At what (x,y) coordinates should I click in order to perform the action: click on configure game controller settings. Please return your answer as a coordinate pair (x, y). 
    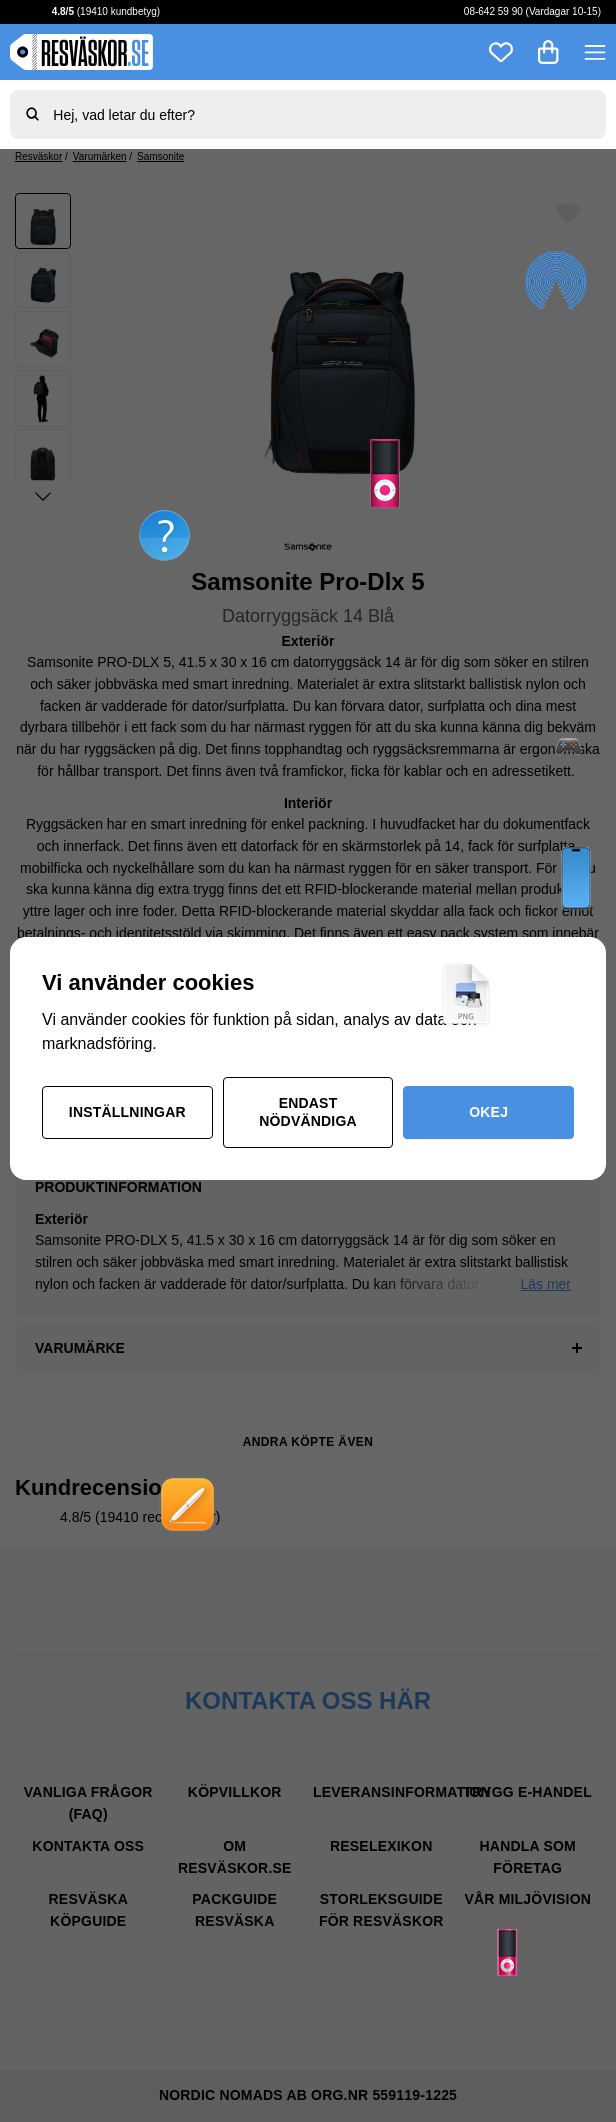
    Looking at the image, I should click on (568, 746).